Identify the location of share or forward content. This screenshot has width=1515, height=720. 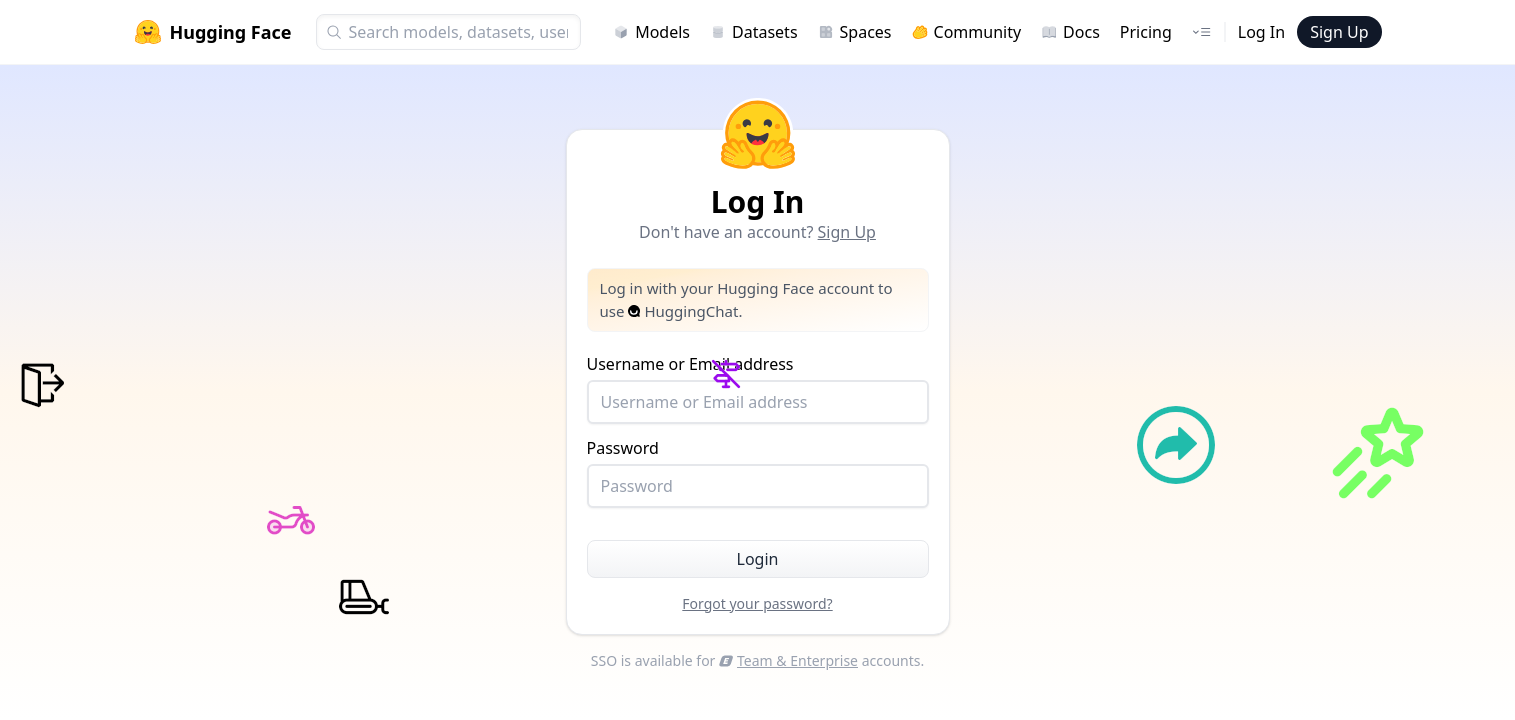
(1176, 445).